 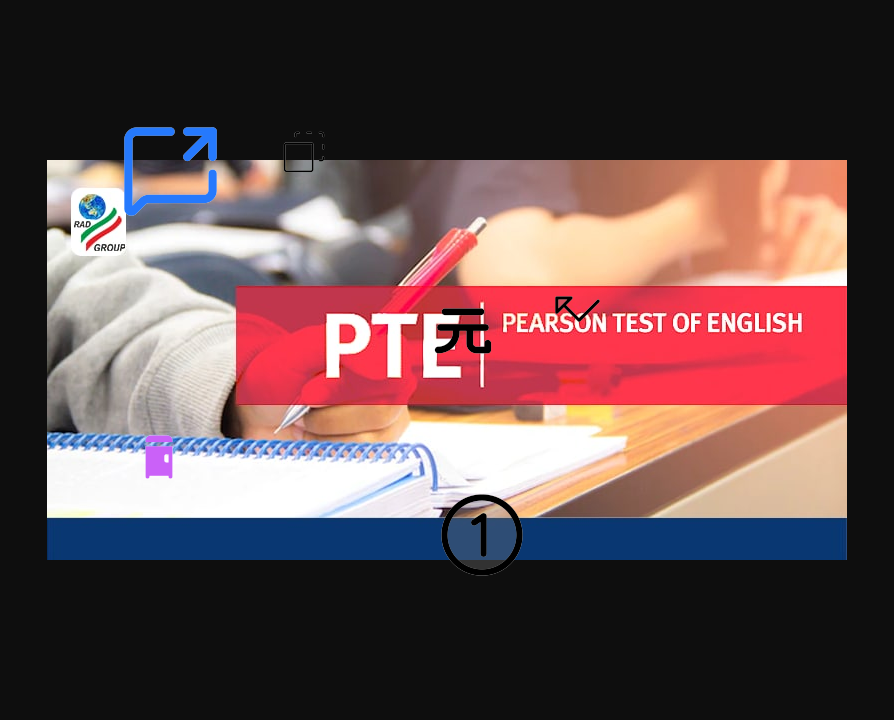 I want to click on go back or return to previous step, so click(x=577, y=307).